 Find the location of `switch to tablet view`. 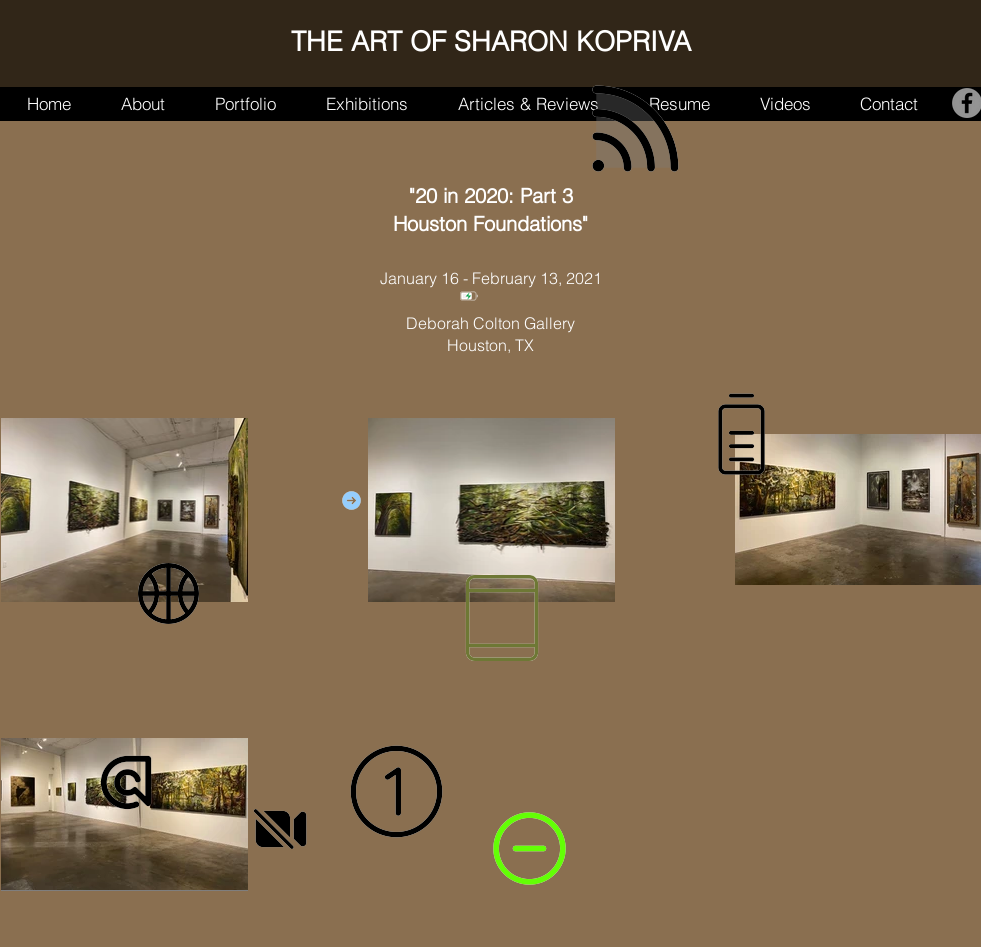

switch to tablet view is located at coordinates (502, 618).